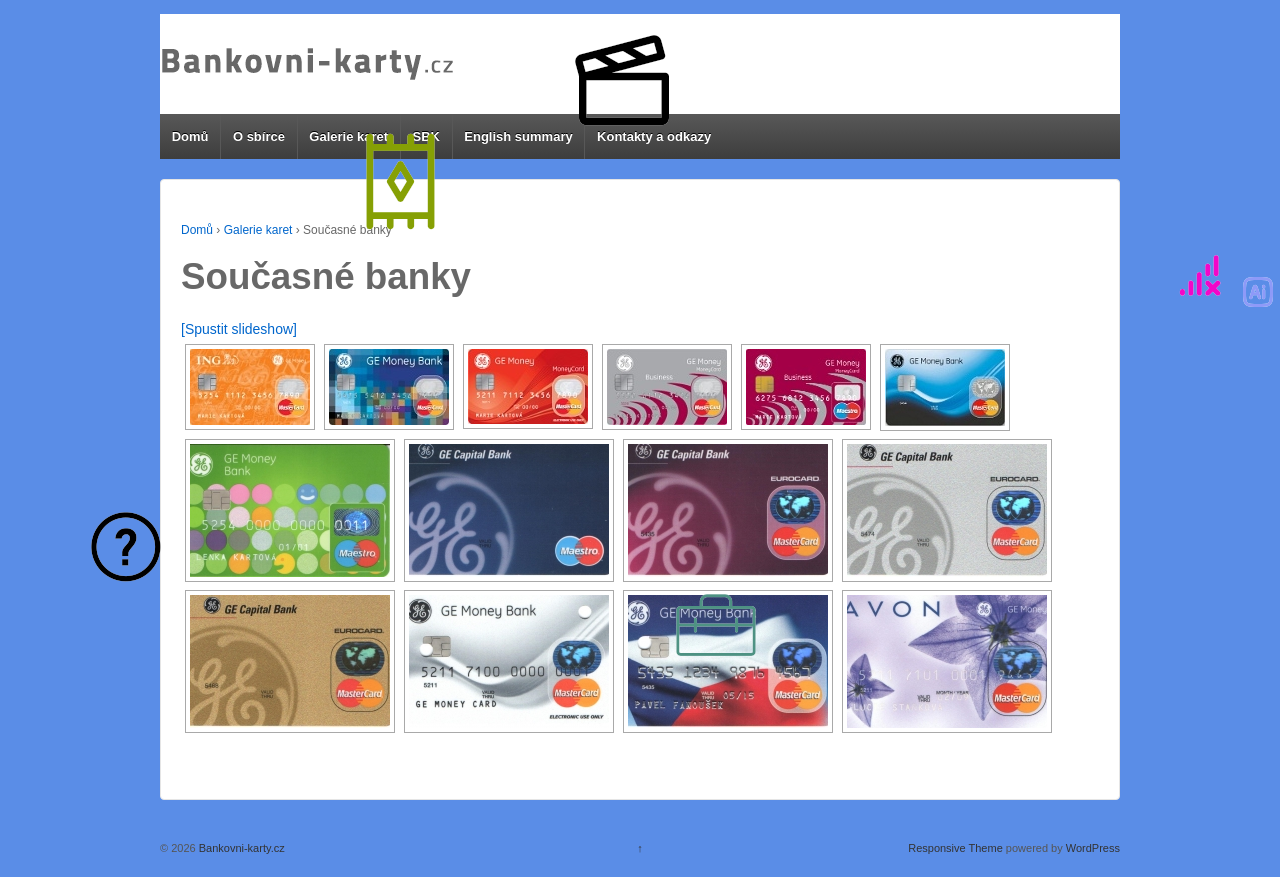 The image size is (1280, 877). Describe the element at coordinates (1201, 278) in the screenshot. I see `no cellular signal available` at that location.